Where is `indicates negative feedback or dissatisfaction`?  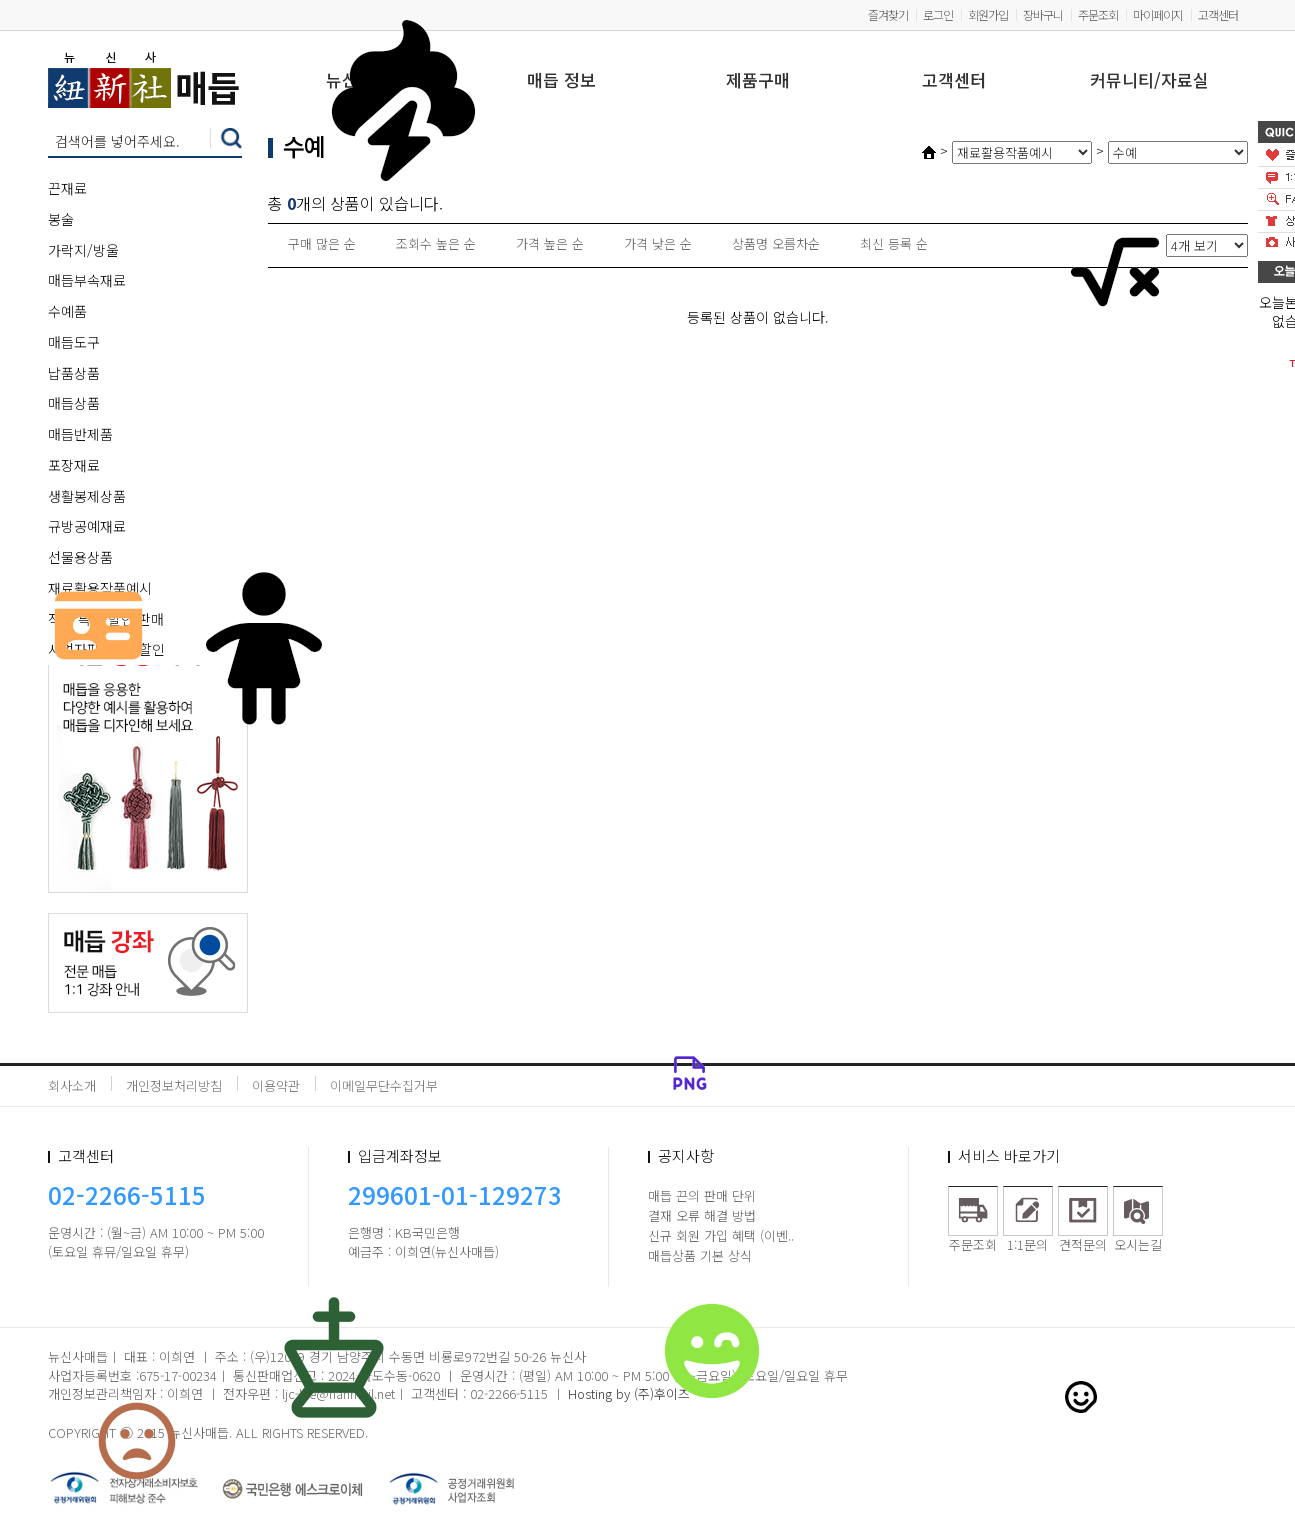
indicates negative feedback or dissatisfaction is located at coordinates (137, 1441).